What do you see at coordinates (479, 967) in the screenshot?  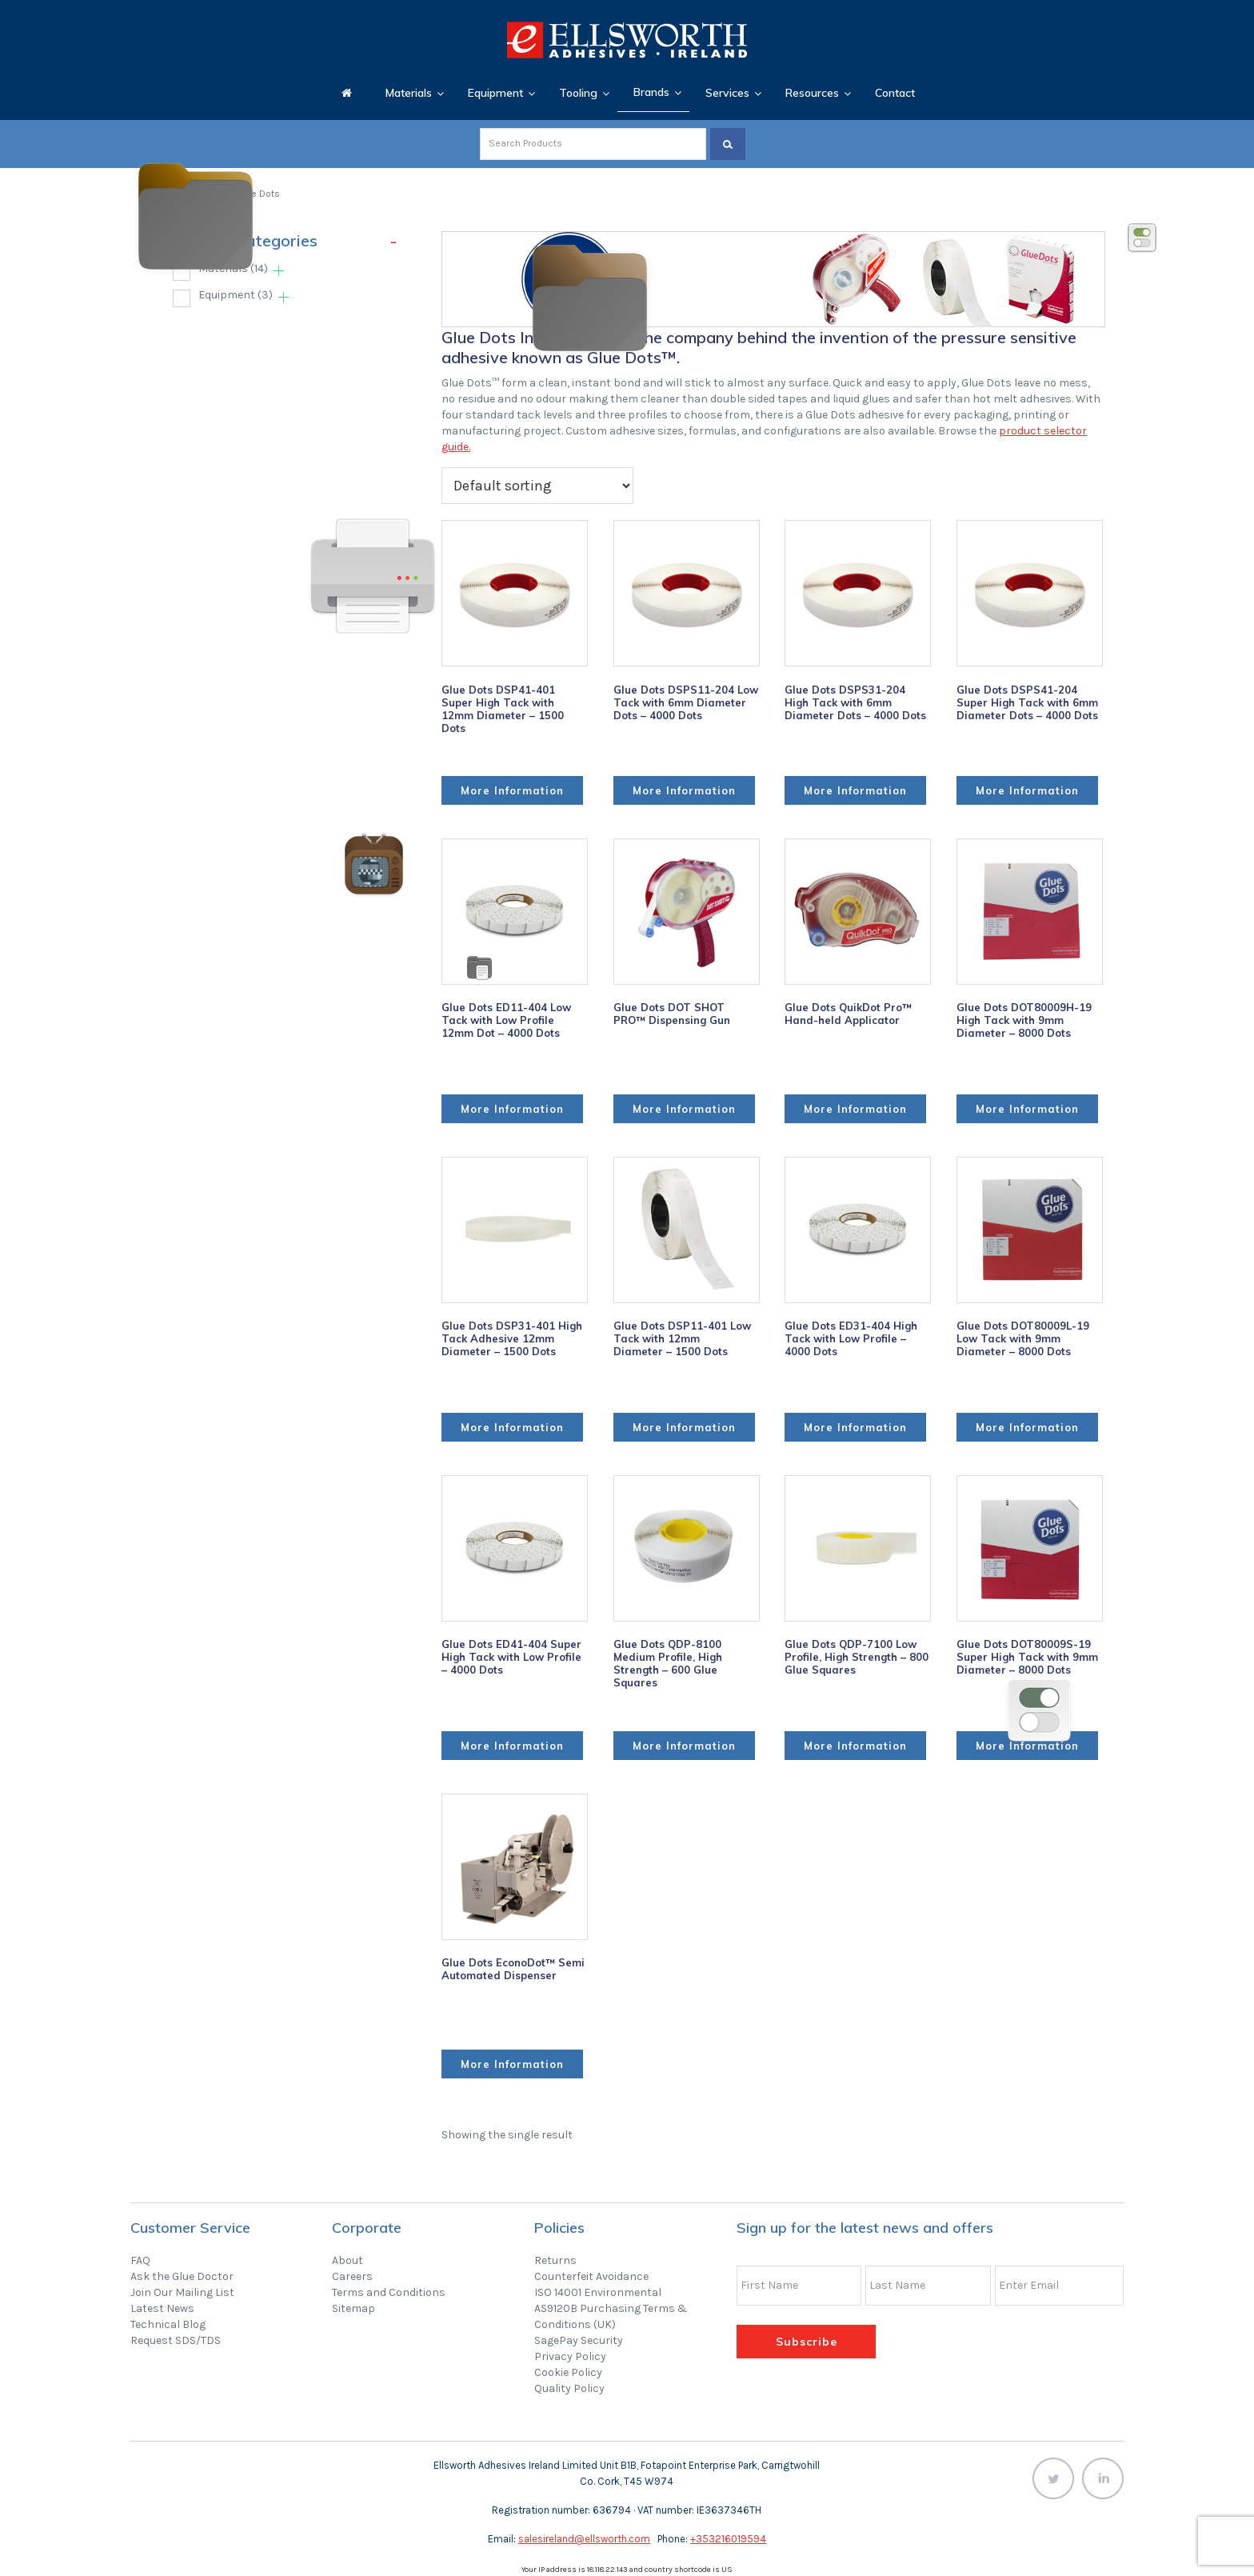 I see `open a file or document` at bounding box center [479, 967].